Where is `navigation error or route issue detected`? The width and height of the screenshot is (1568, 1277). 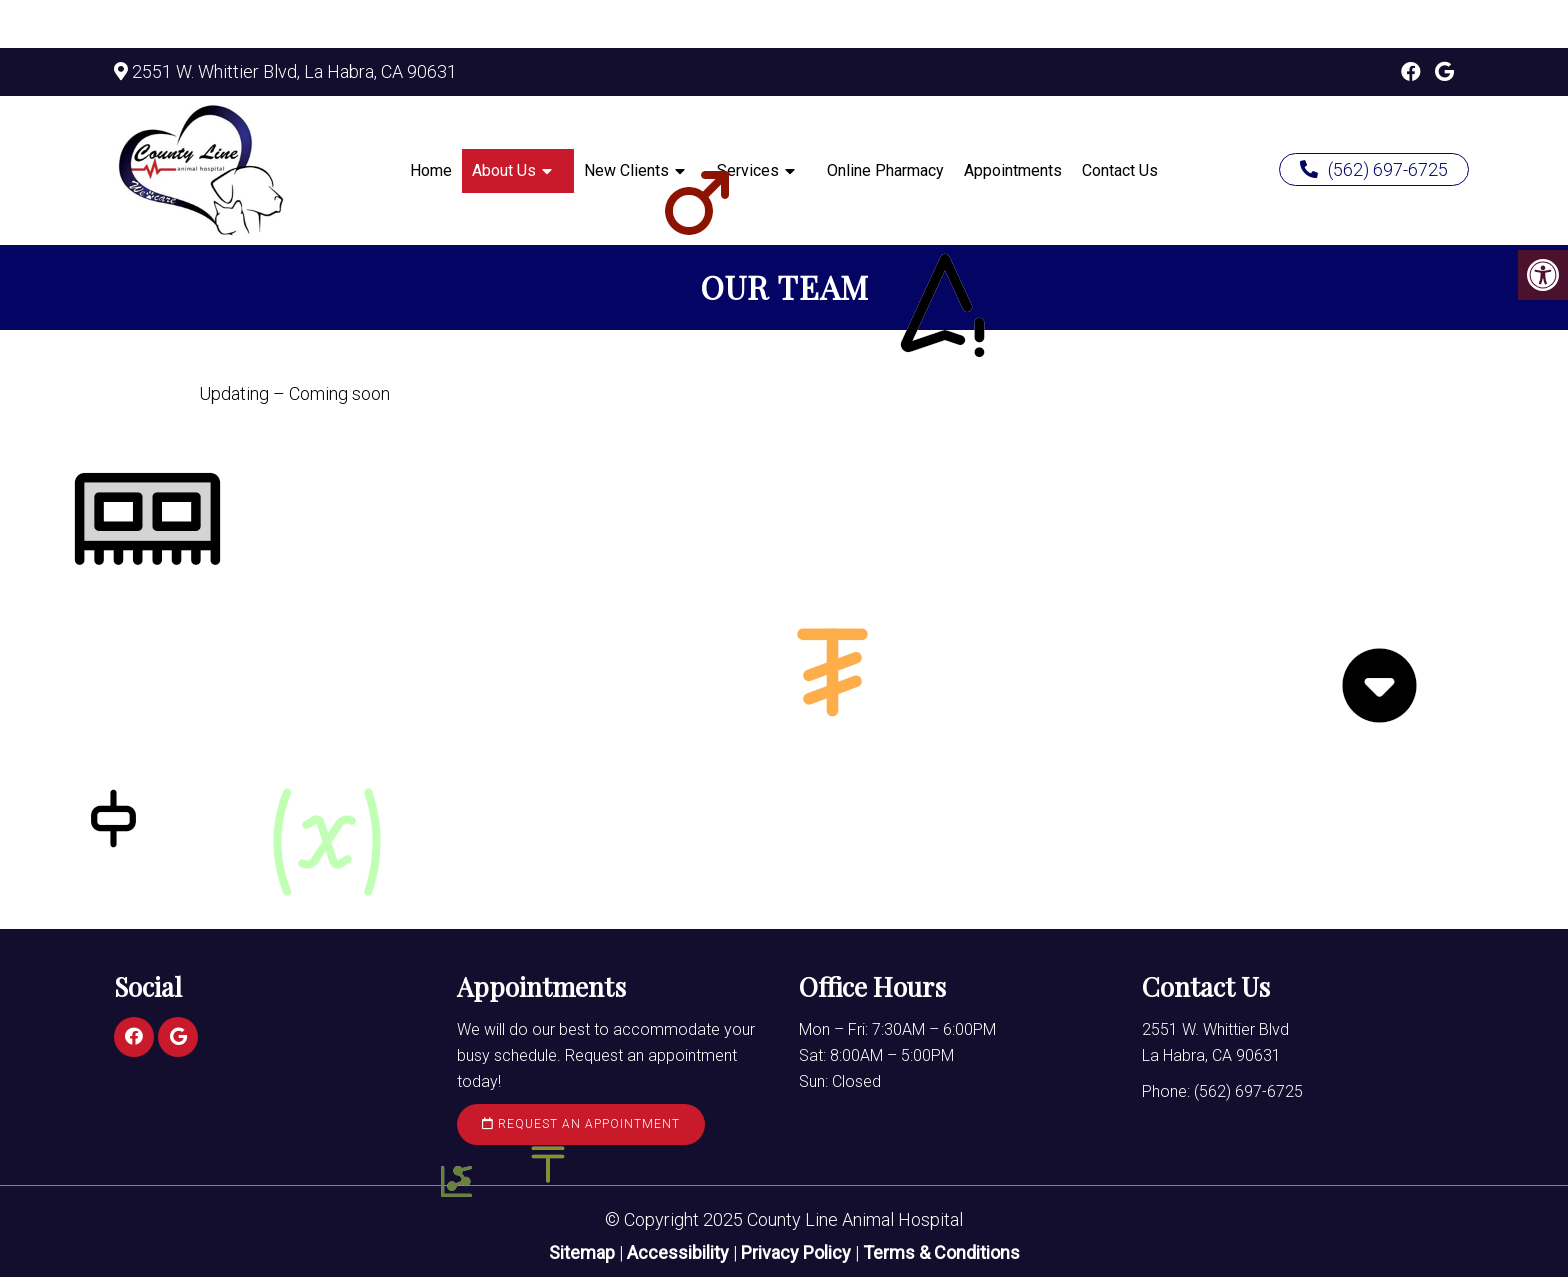 navigation error or route issue detected is located at coordinates (945, 303).